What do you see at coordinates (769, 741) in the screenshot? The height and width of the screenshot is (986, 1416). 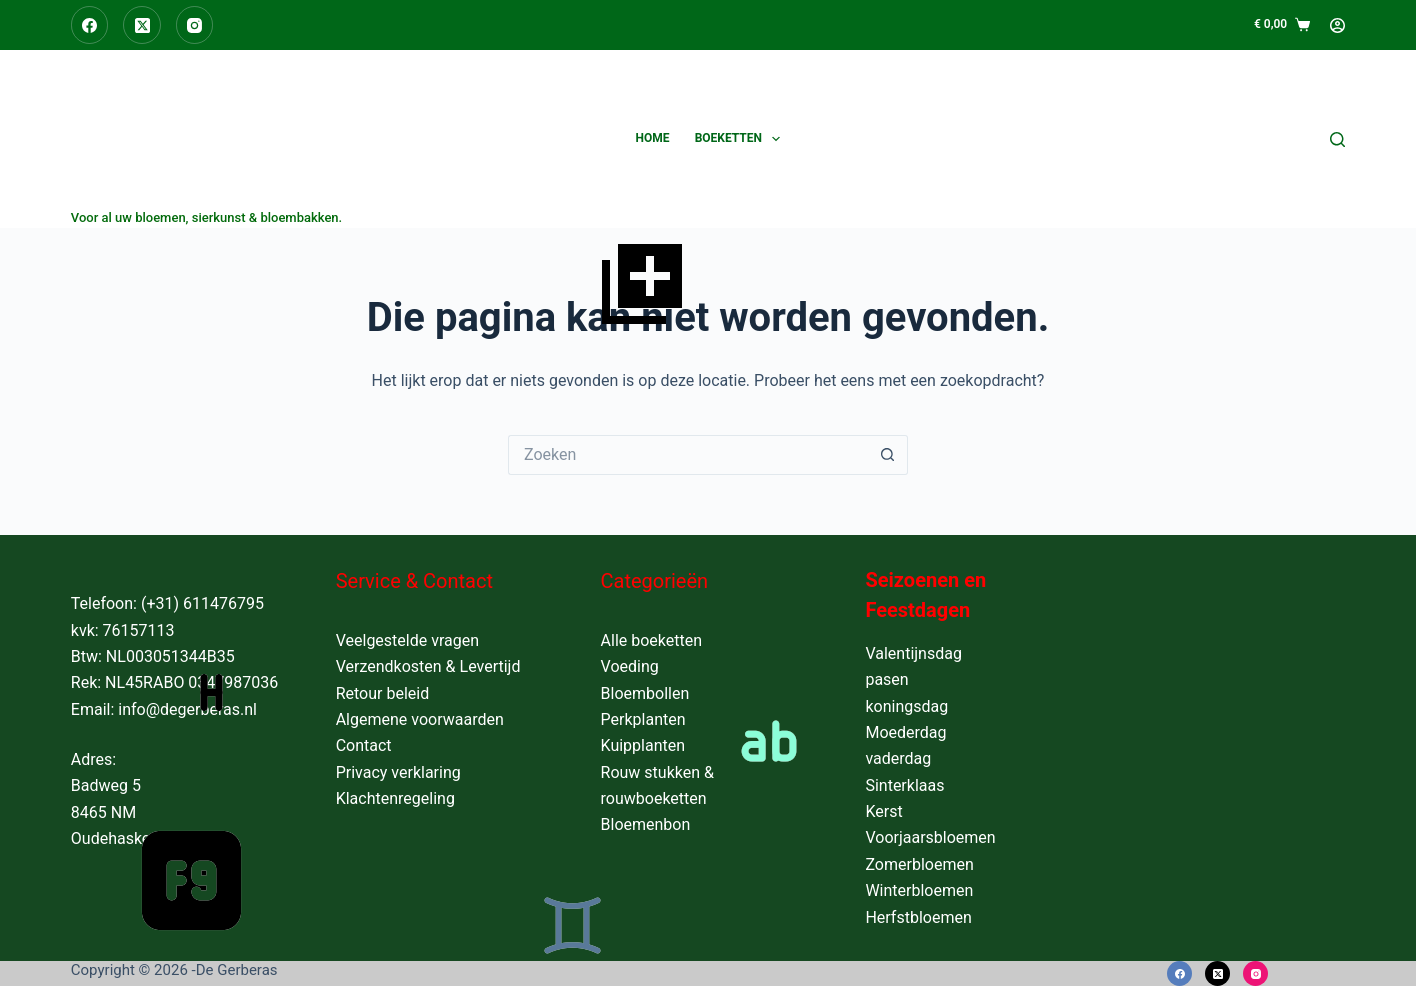 I see `switch to latin alphabet input` at bounding box center [769, 741].